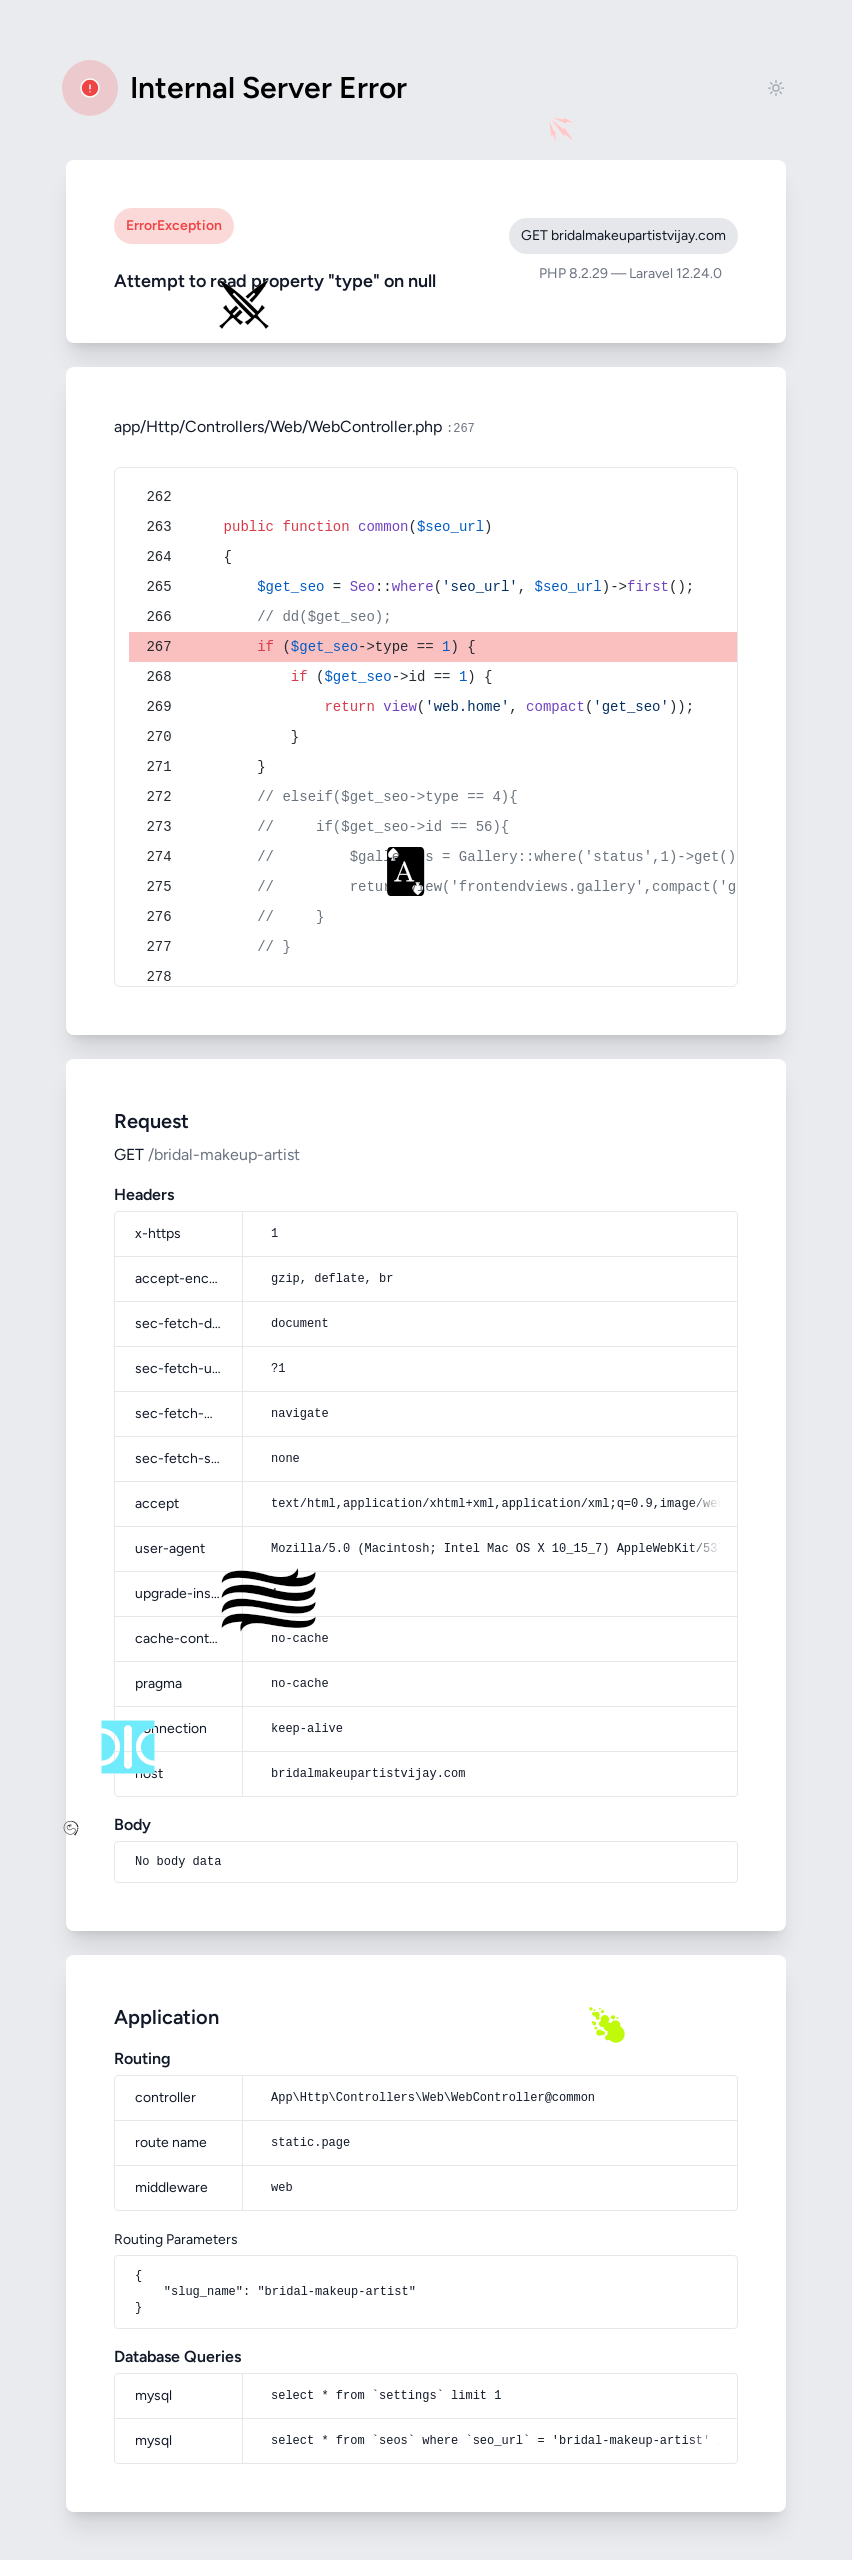  I want to click on whip weapon item in a game inventory, so click(71, 1828).